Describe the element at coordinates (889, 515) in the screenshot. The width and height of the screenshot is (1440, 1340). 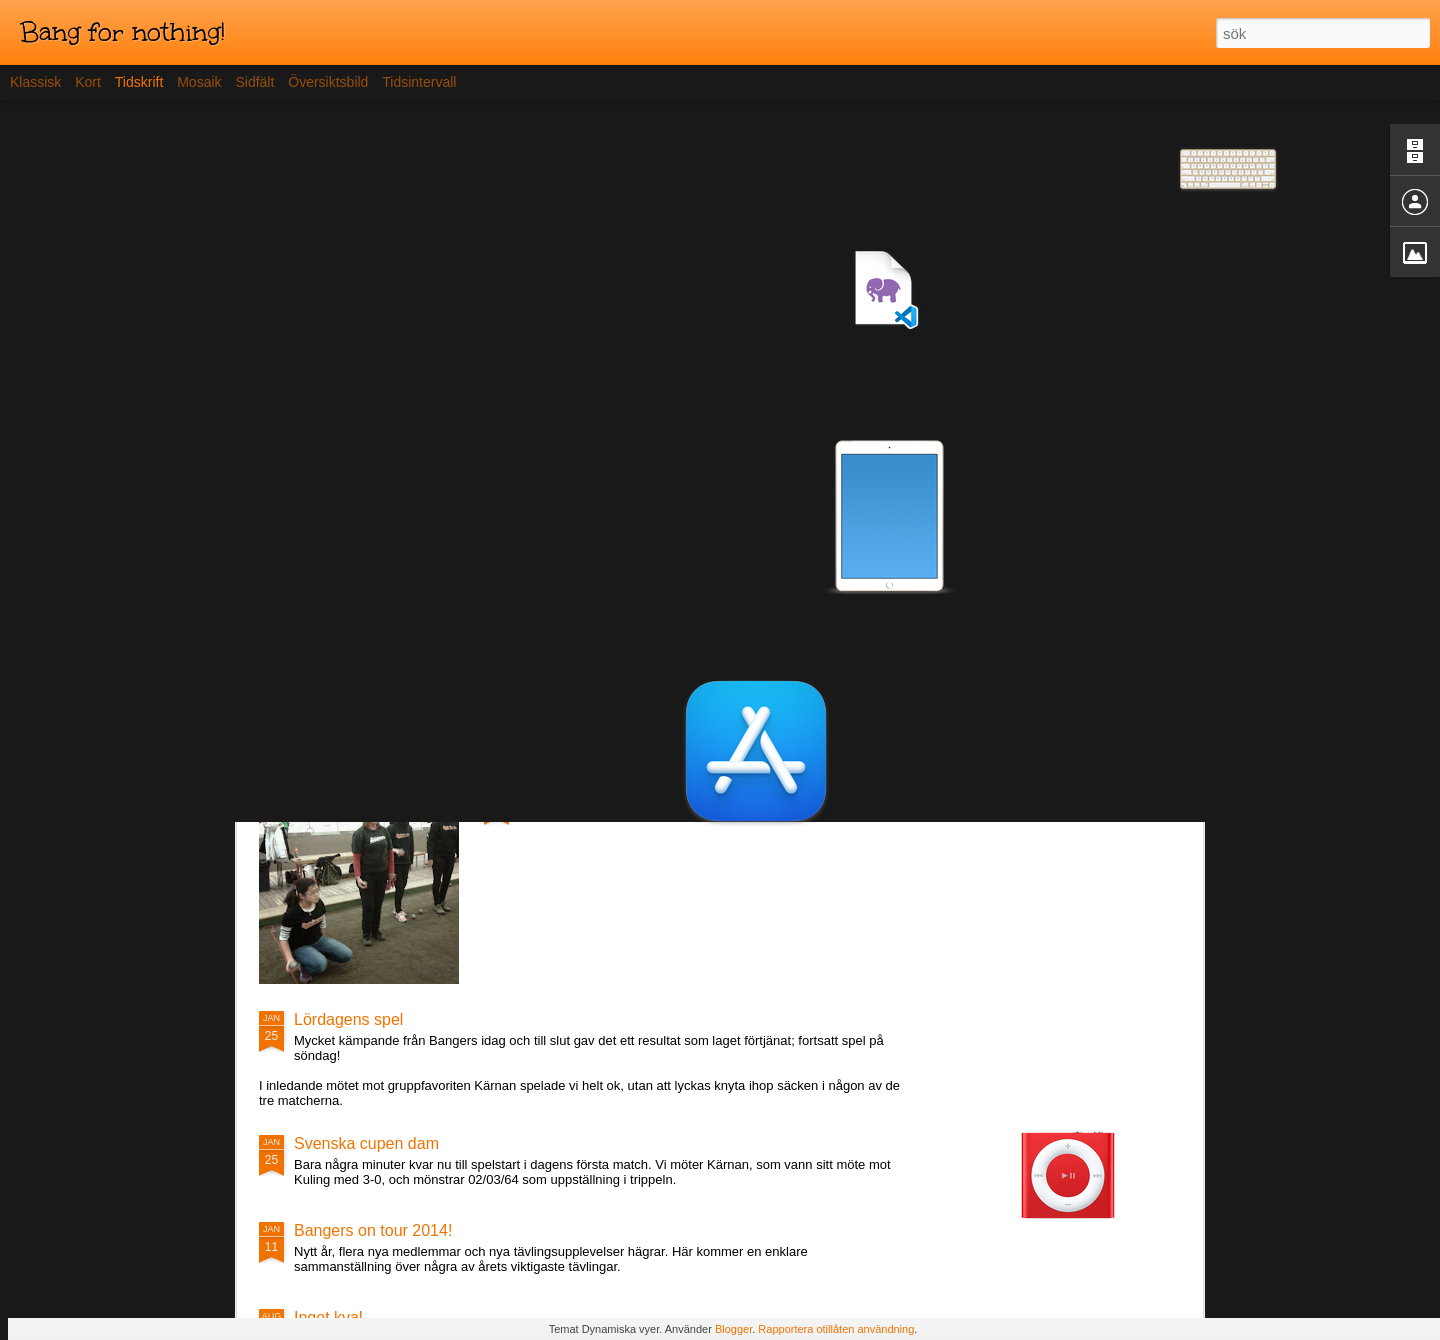
I see `iPad Pro 9.7" device with cellular connectivity` at that location.